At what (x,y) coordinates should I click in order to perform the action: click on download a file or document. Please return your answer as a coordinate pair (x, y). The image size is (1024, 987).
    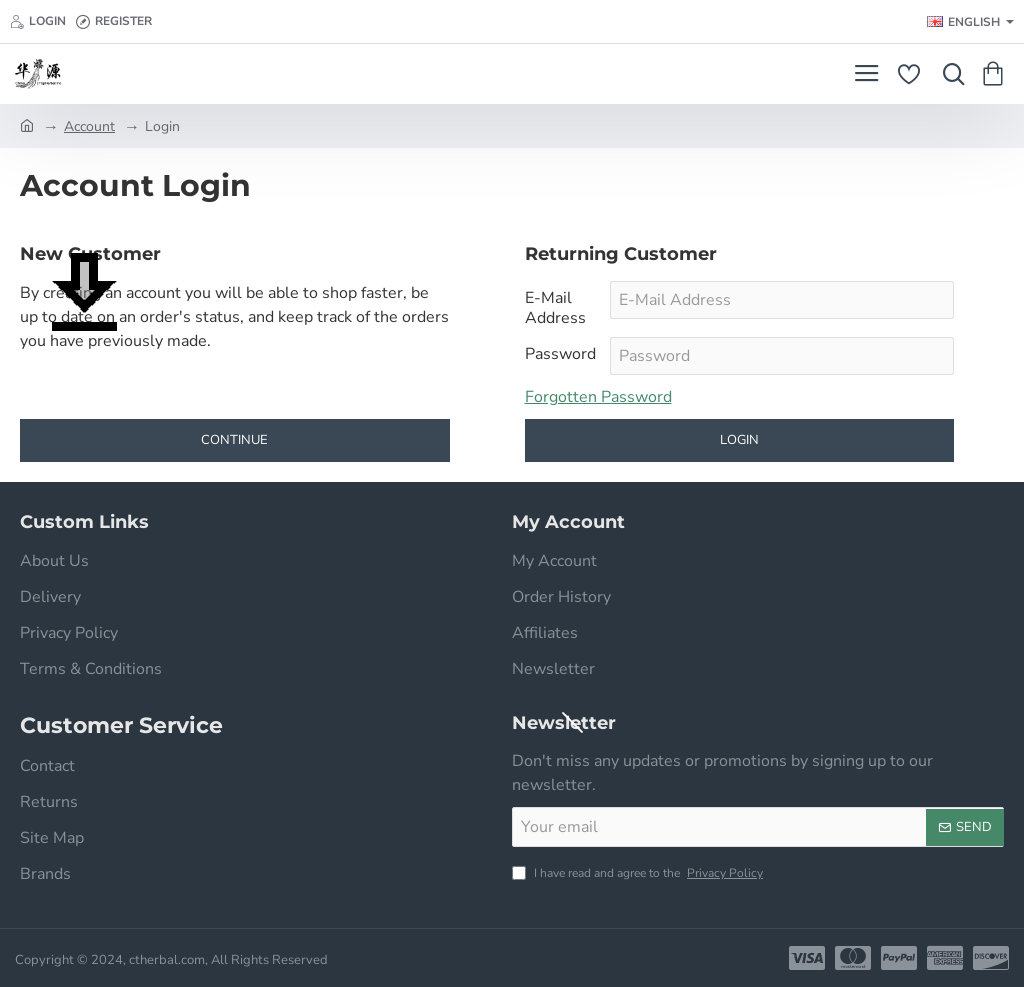
    Looking at the image, I should click on (84, 294).